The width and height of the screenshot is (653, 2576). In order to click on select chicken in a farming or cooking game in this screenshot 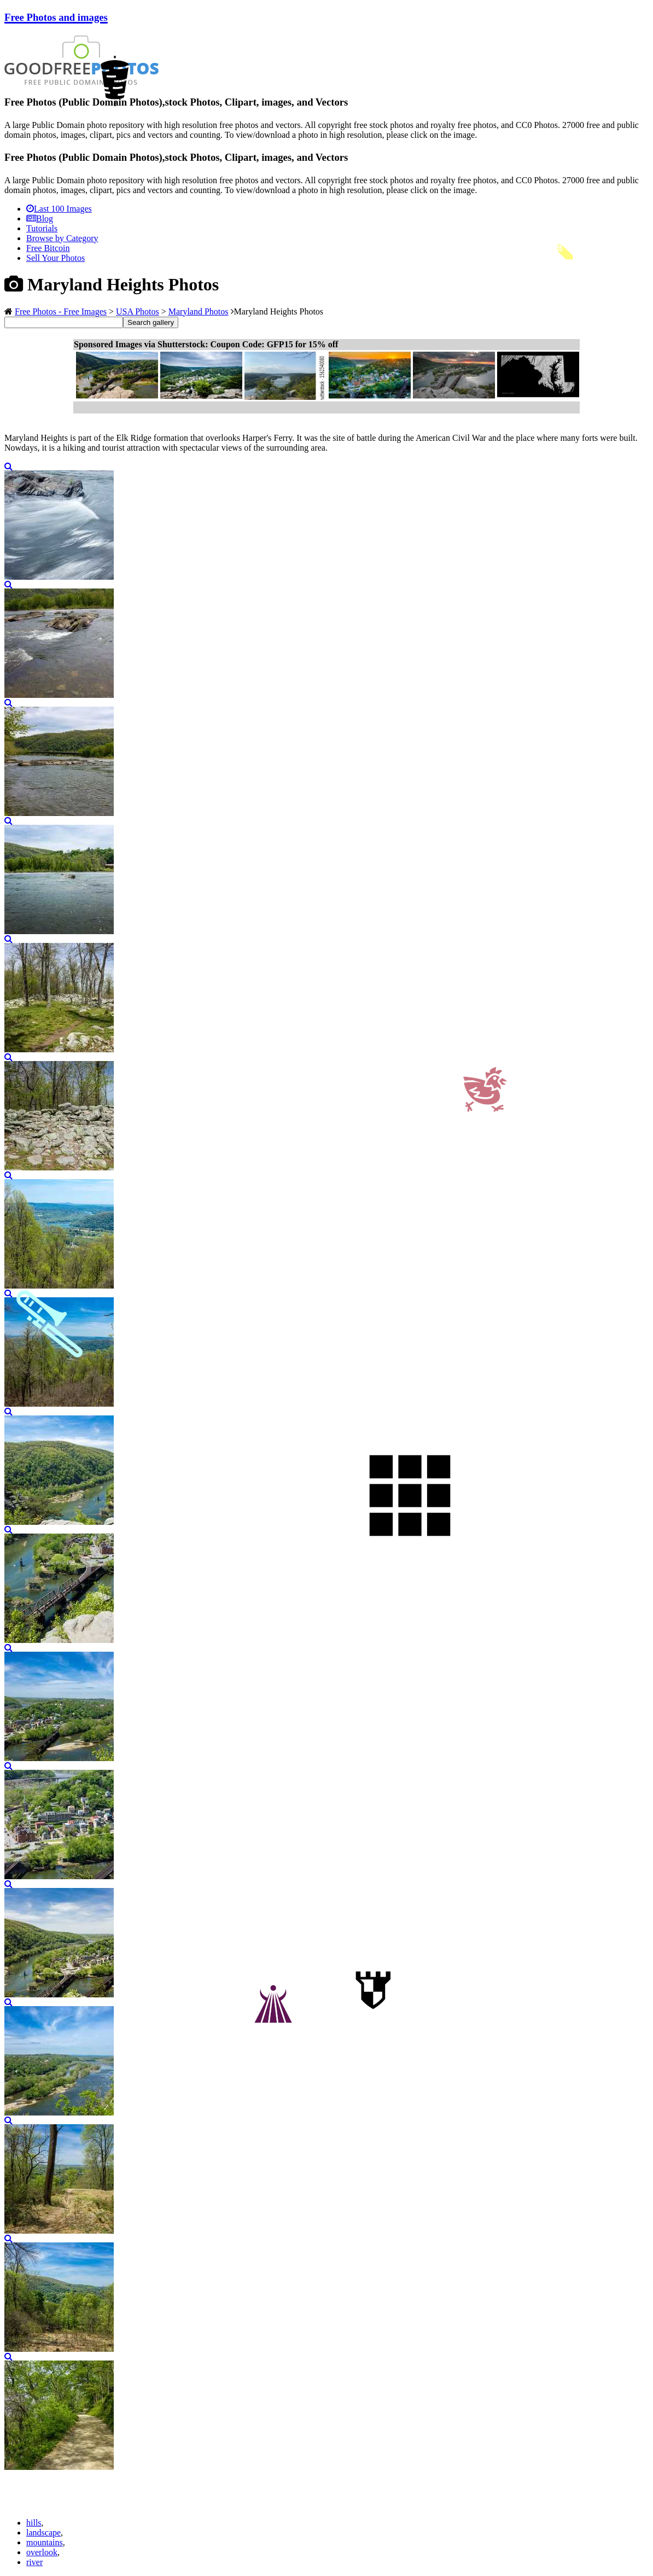, I will do `click(485, 1089)`.